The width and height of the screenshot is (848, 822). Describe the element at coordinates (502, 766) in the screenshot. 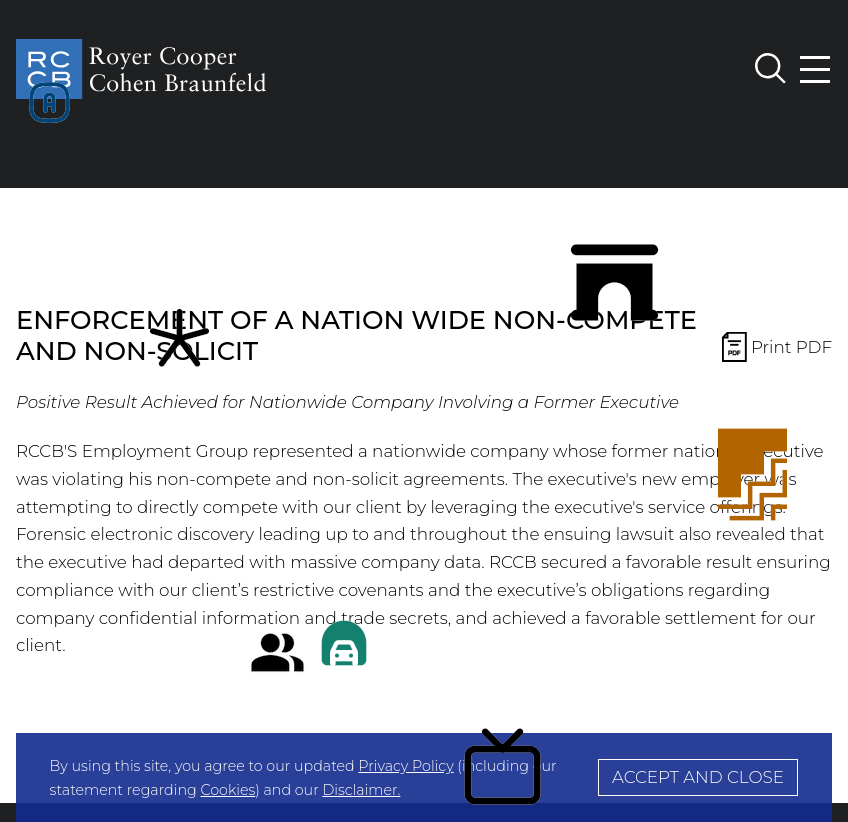

I see `access tv or video streaming features` at that location.